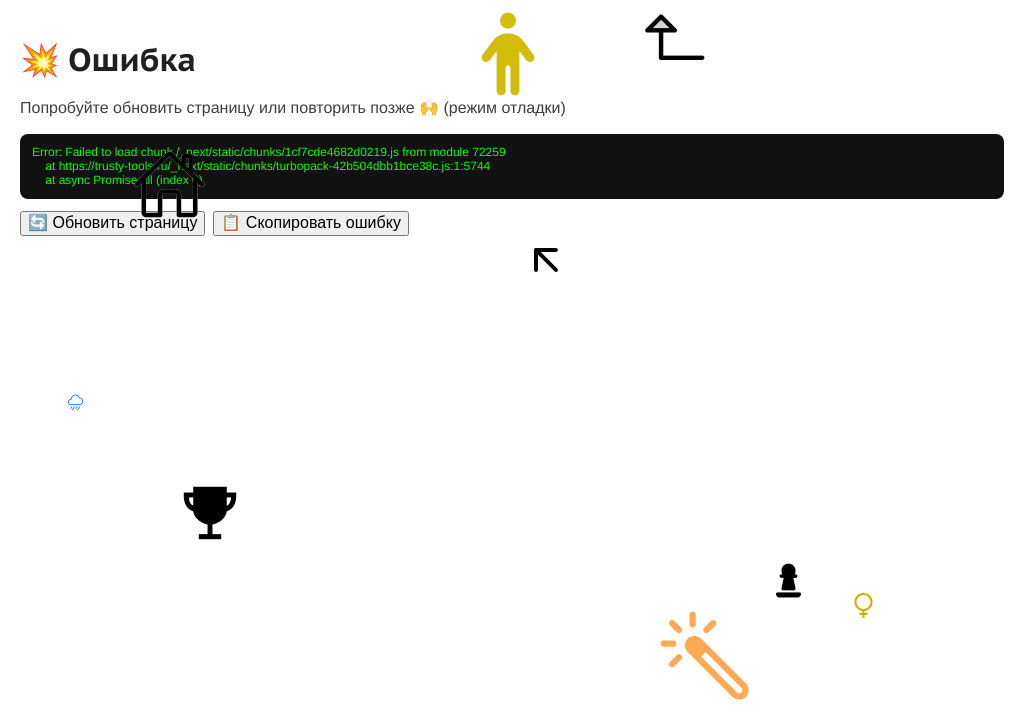  Describe the element at coordinates (788, 581) in the screenshot. I see `play chess or access chess game` at that location.